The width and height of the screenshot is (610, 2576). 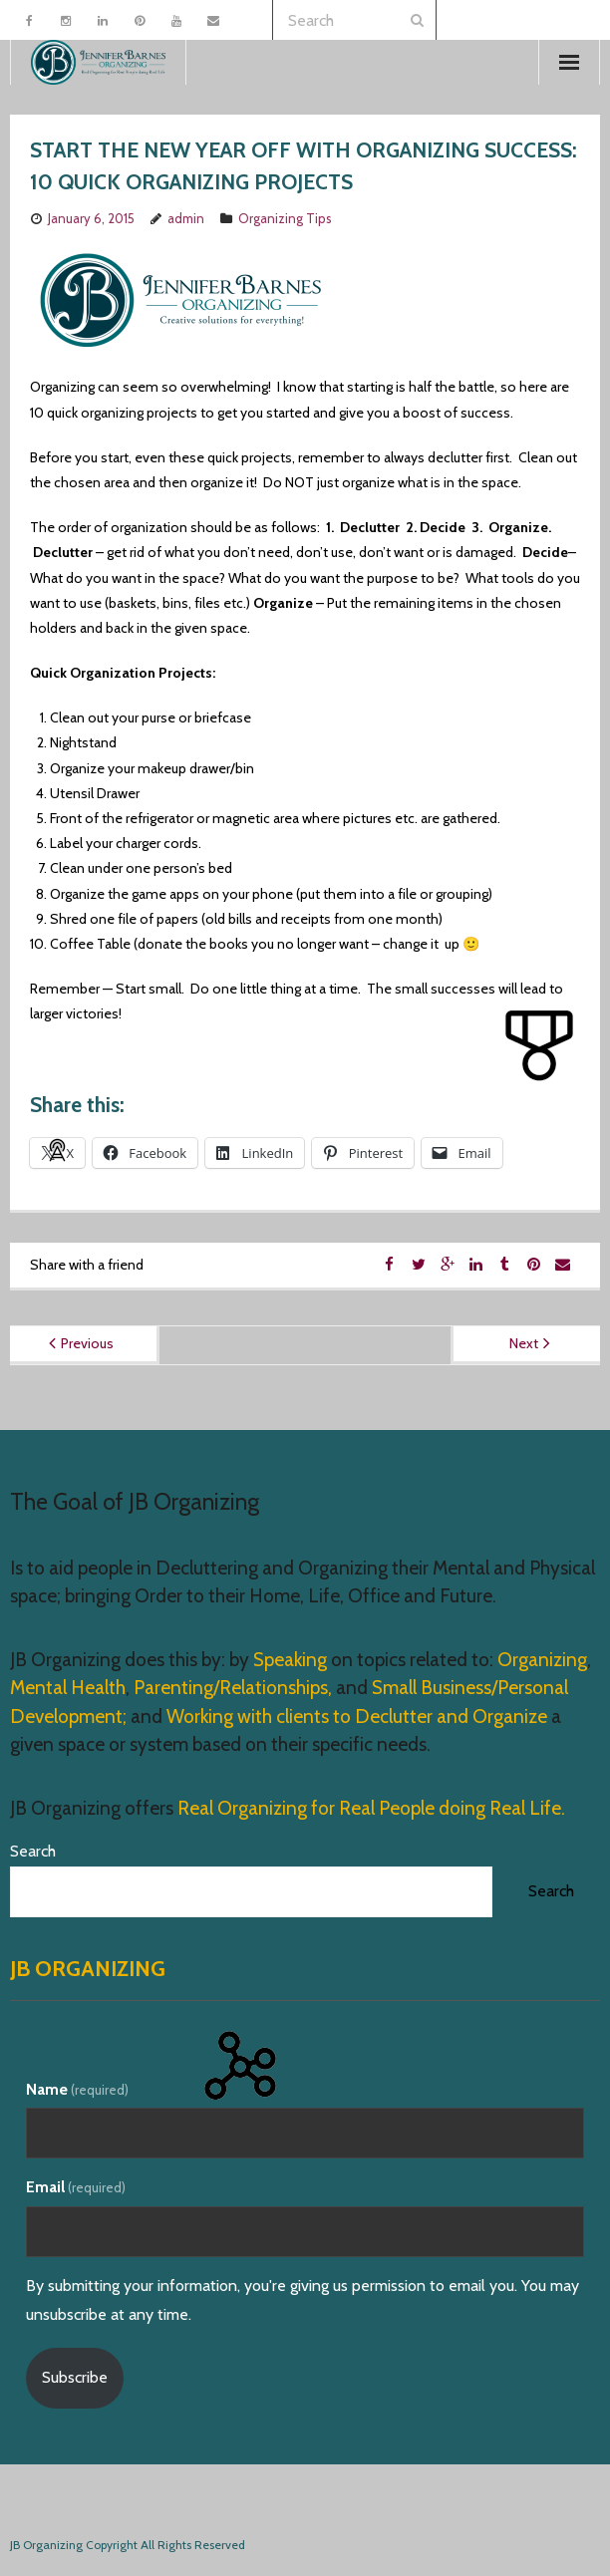 What do you see at coordinates (240, 2067) in the screenshot?
I see `view network graph or connections` at bounding box center [240, 2067].